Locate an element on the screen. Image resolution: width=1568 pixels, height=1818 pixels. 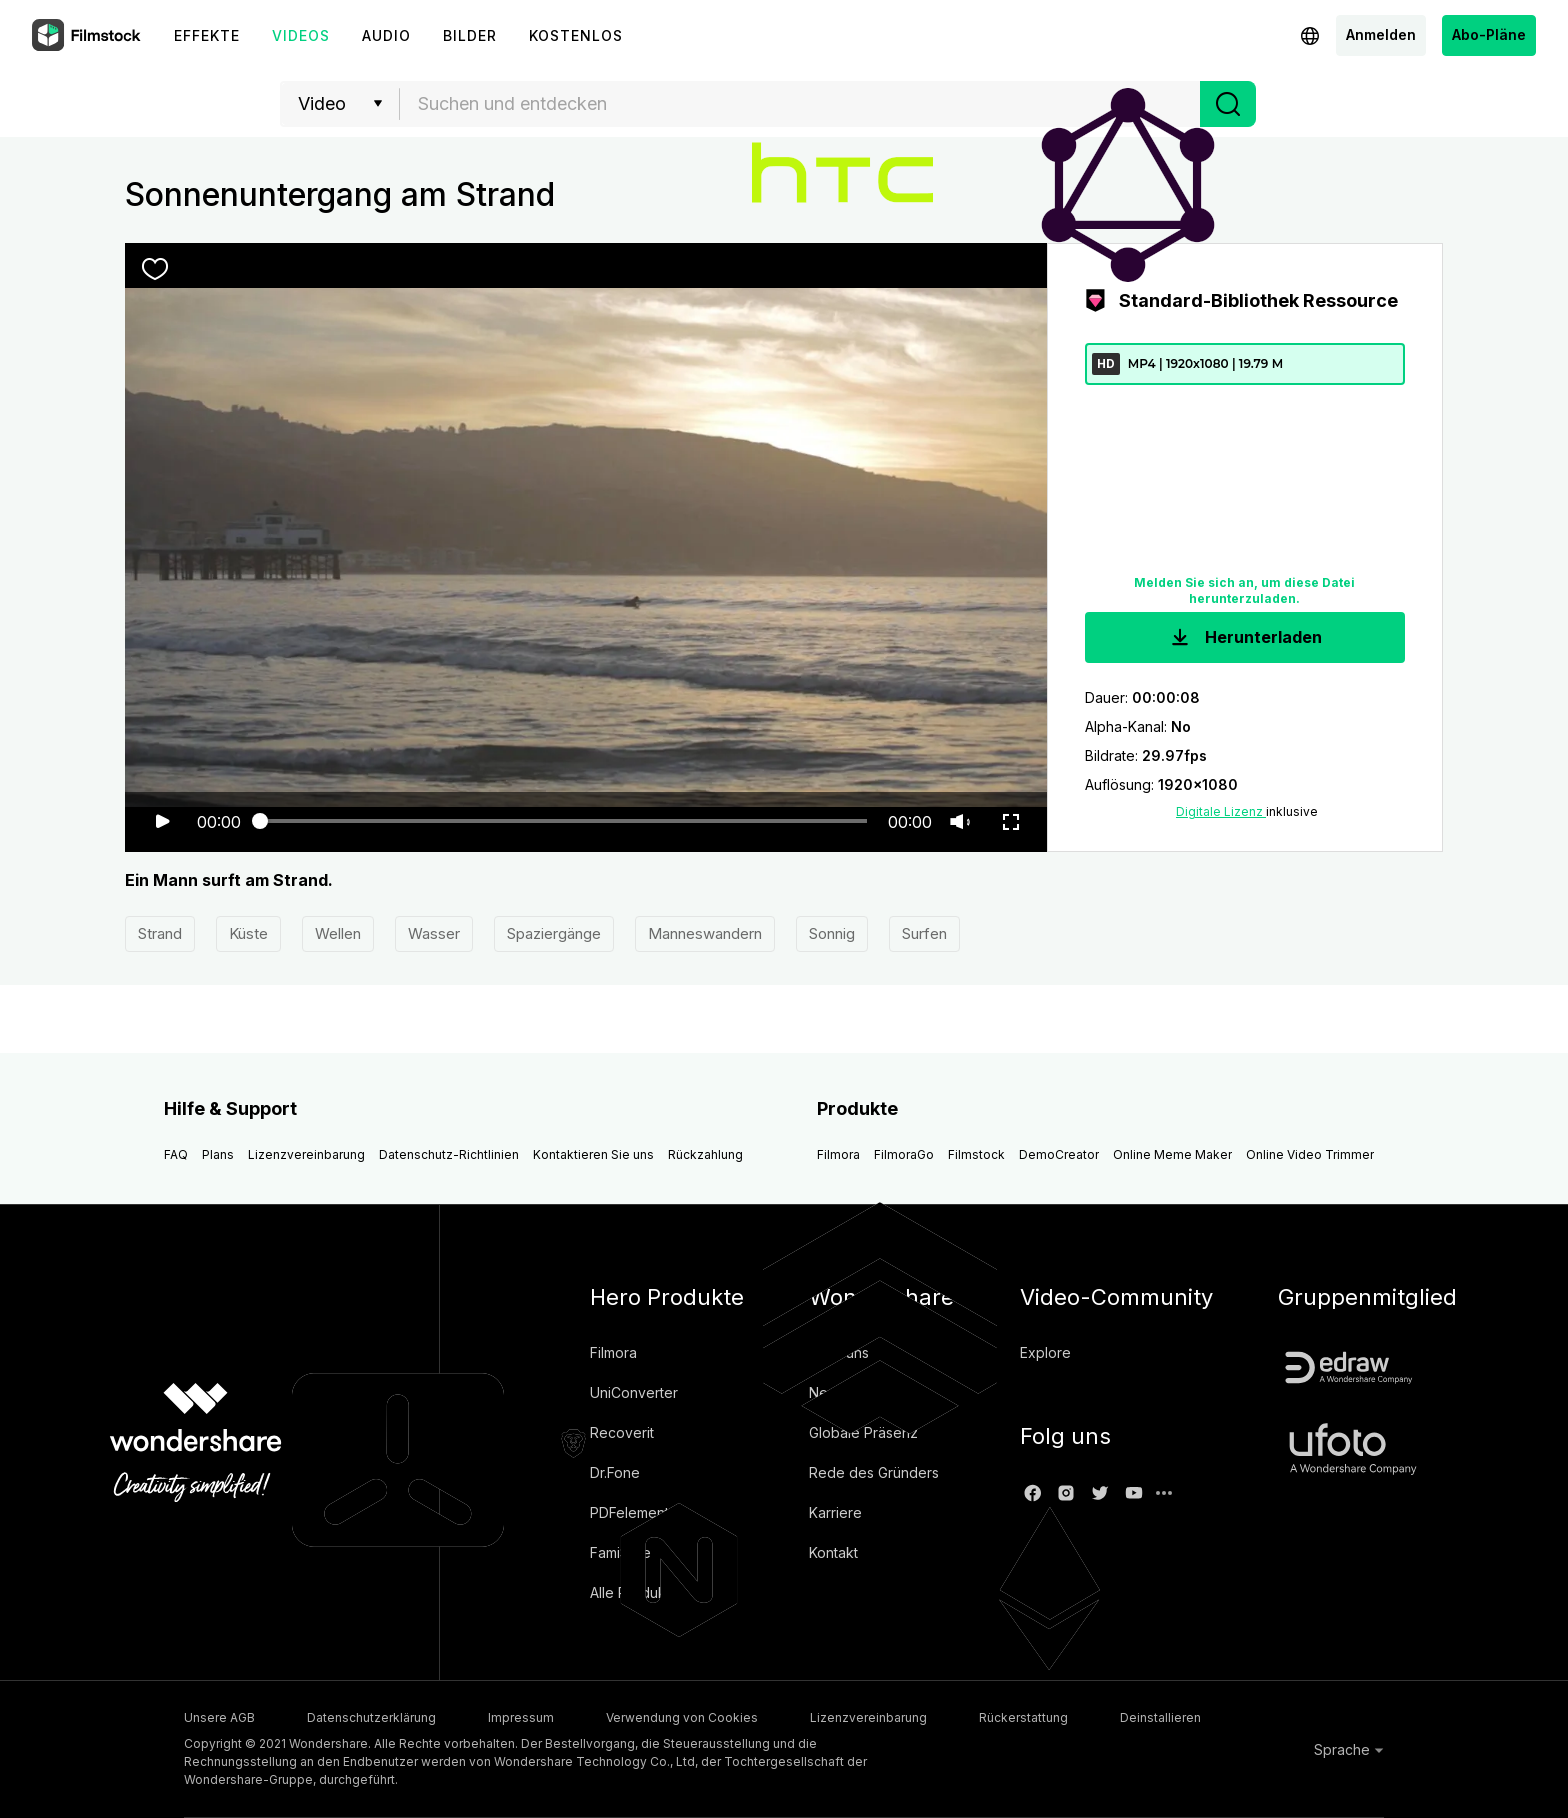
ethereum cryptocurrency logo is located at coordinates (1049, 1588).